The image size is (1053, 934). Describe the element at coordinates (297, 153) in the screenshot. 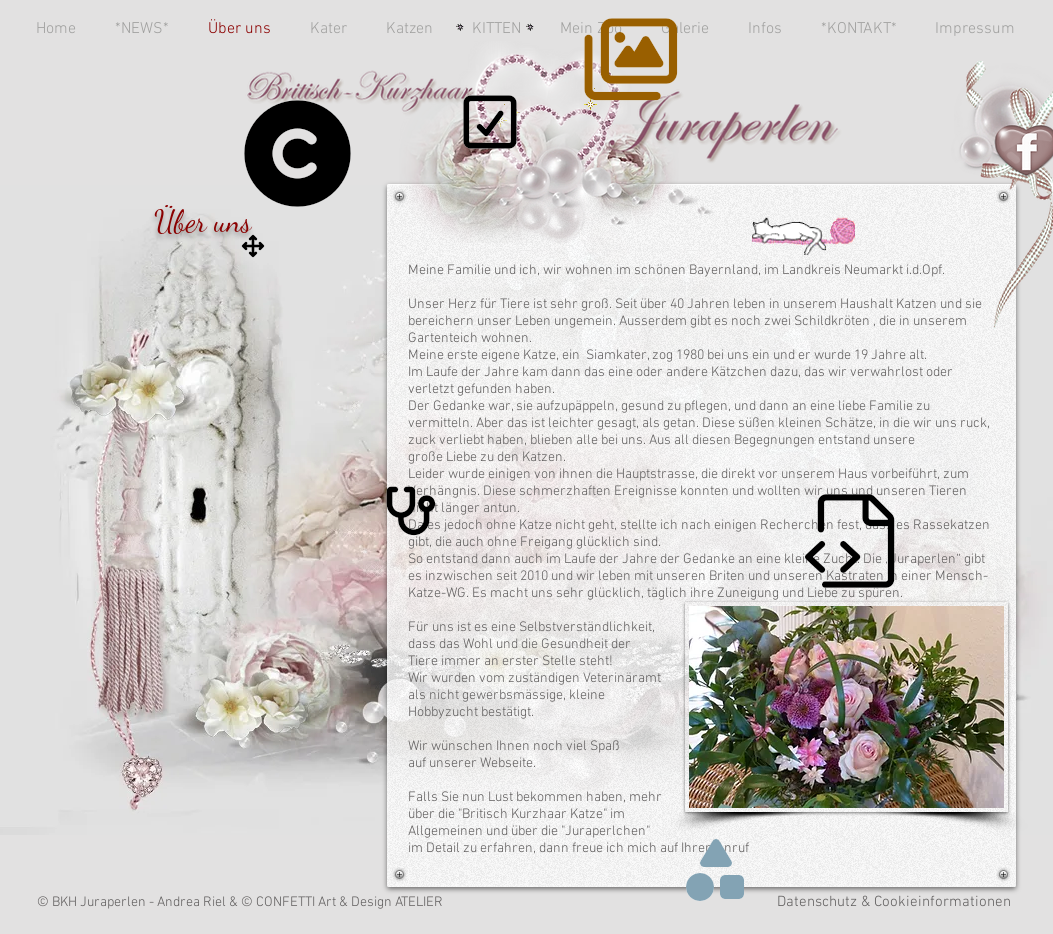

I see `indicates copyrighted content` at that location.